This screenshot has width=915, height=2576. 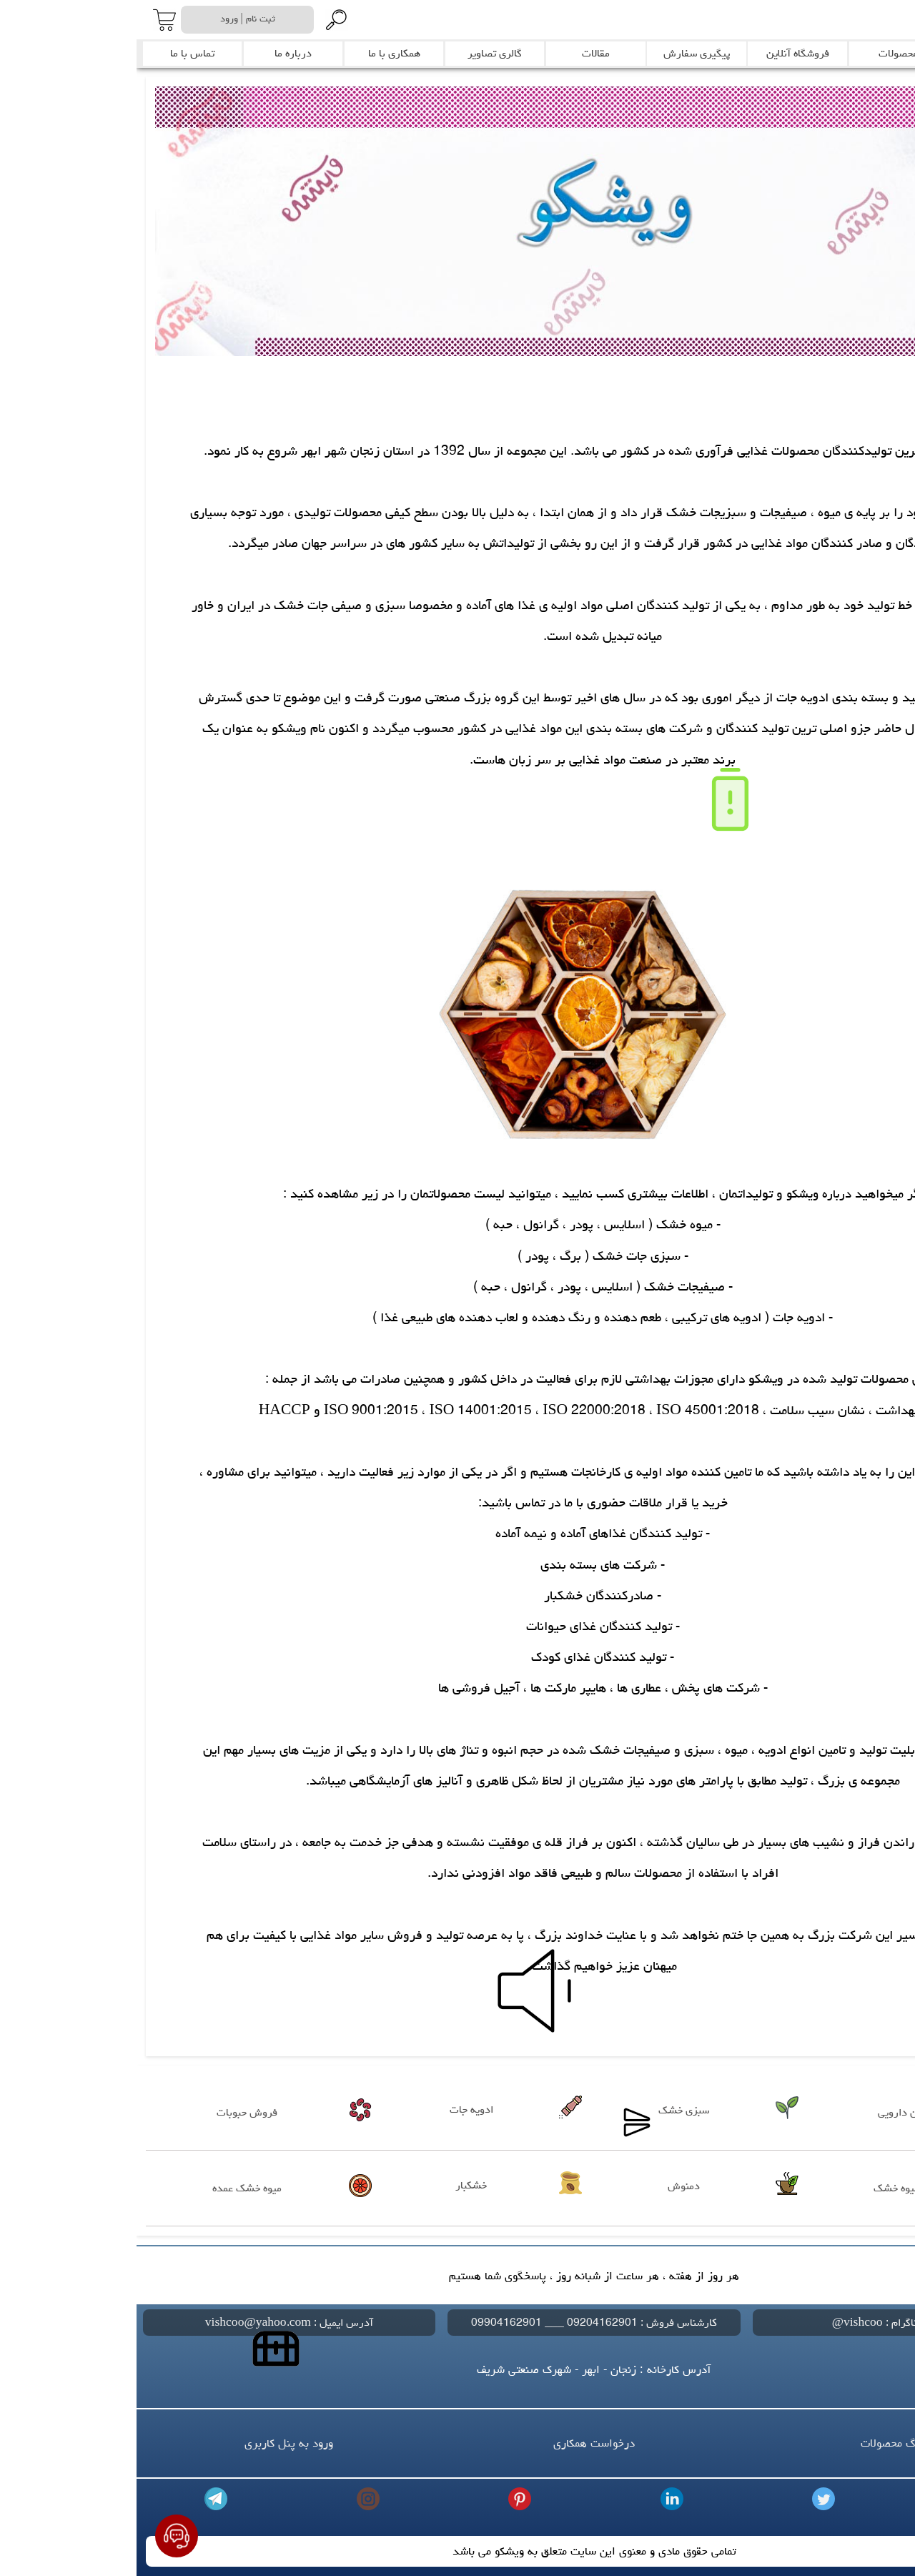 I want to click on adjust volume to low level, so click(x=539, y=1990).